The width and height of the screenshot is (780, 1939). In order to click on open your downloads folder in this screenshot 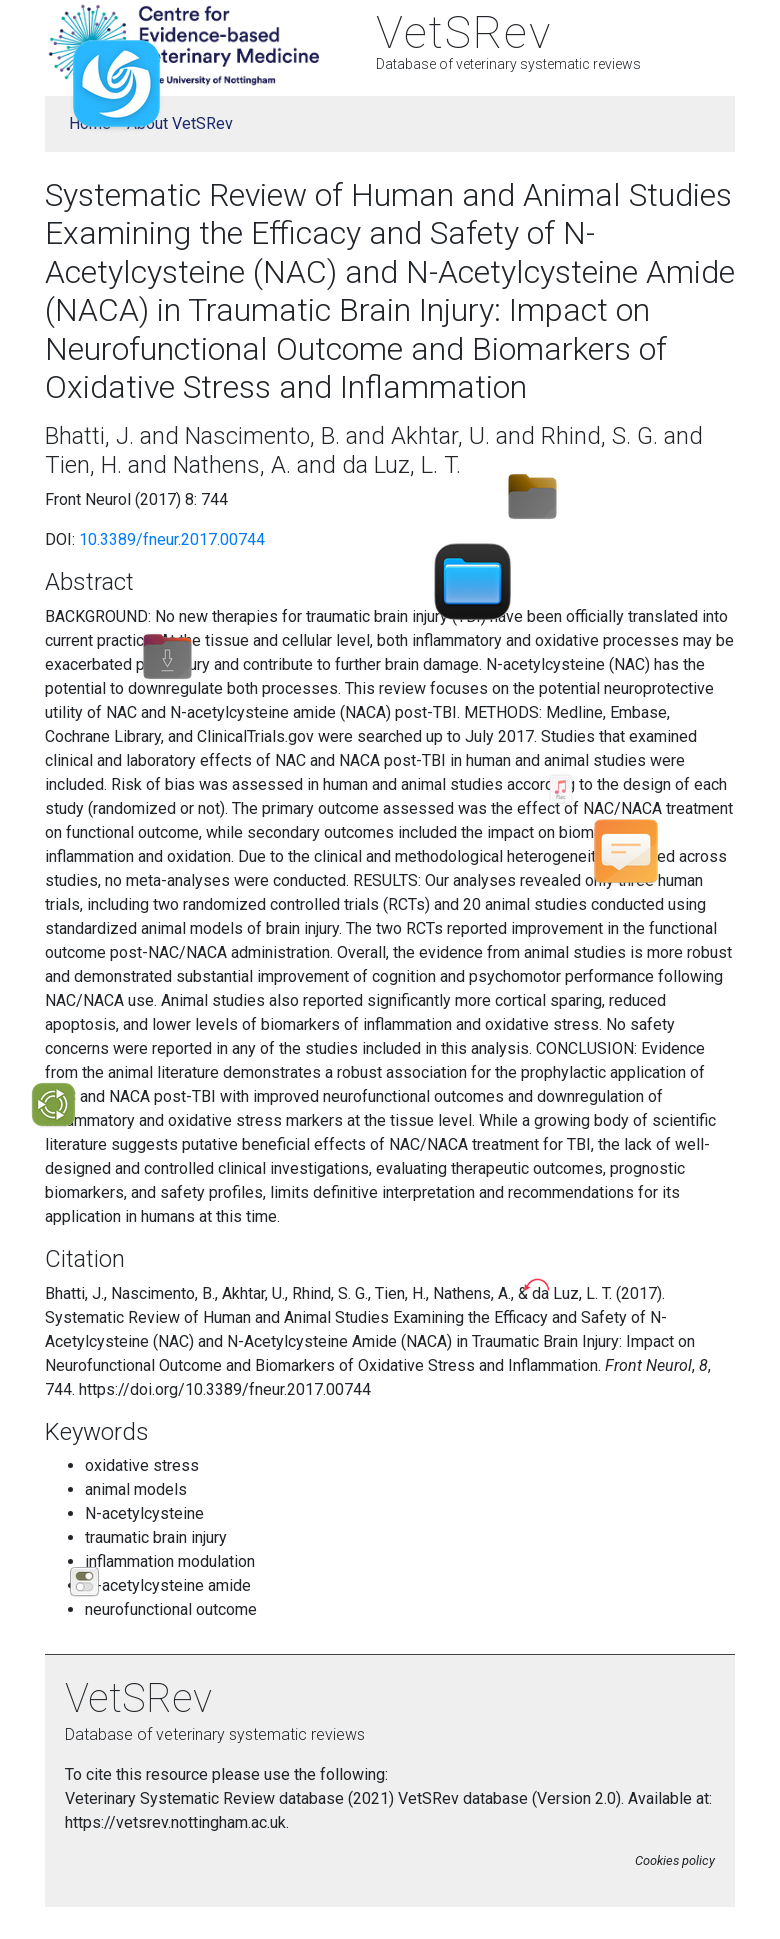, I will do `click(167, 656)`.